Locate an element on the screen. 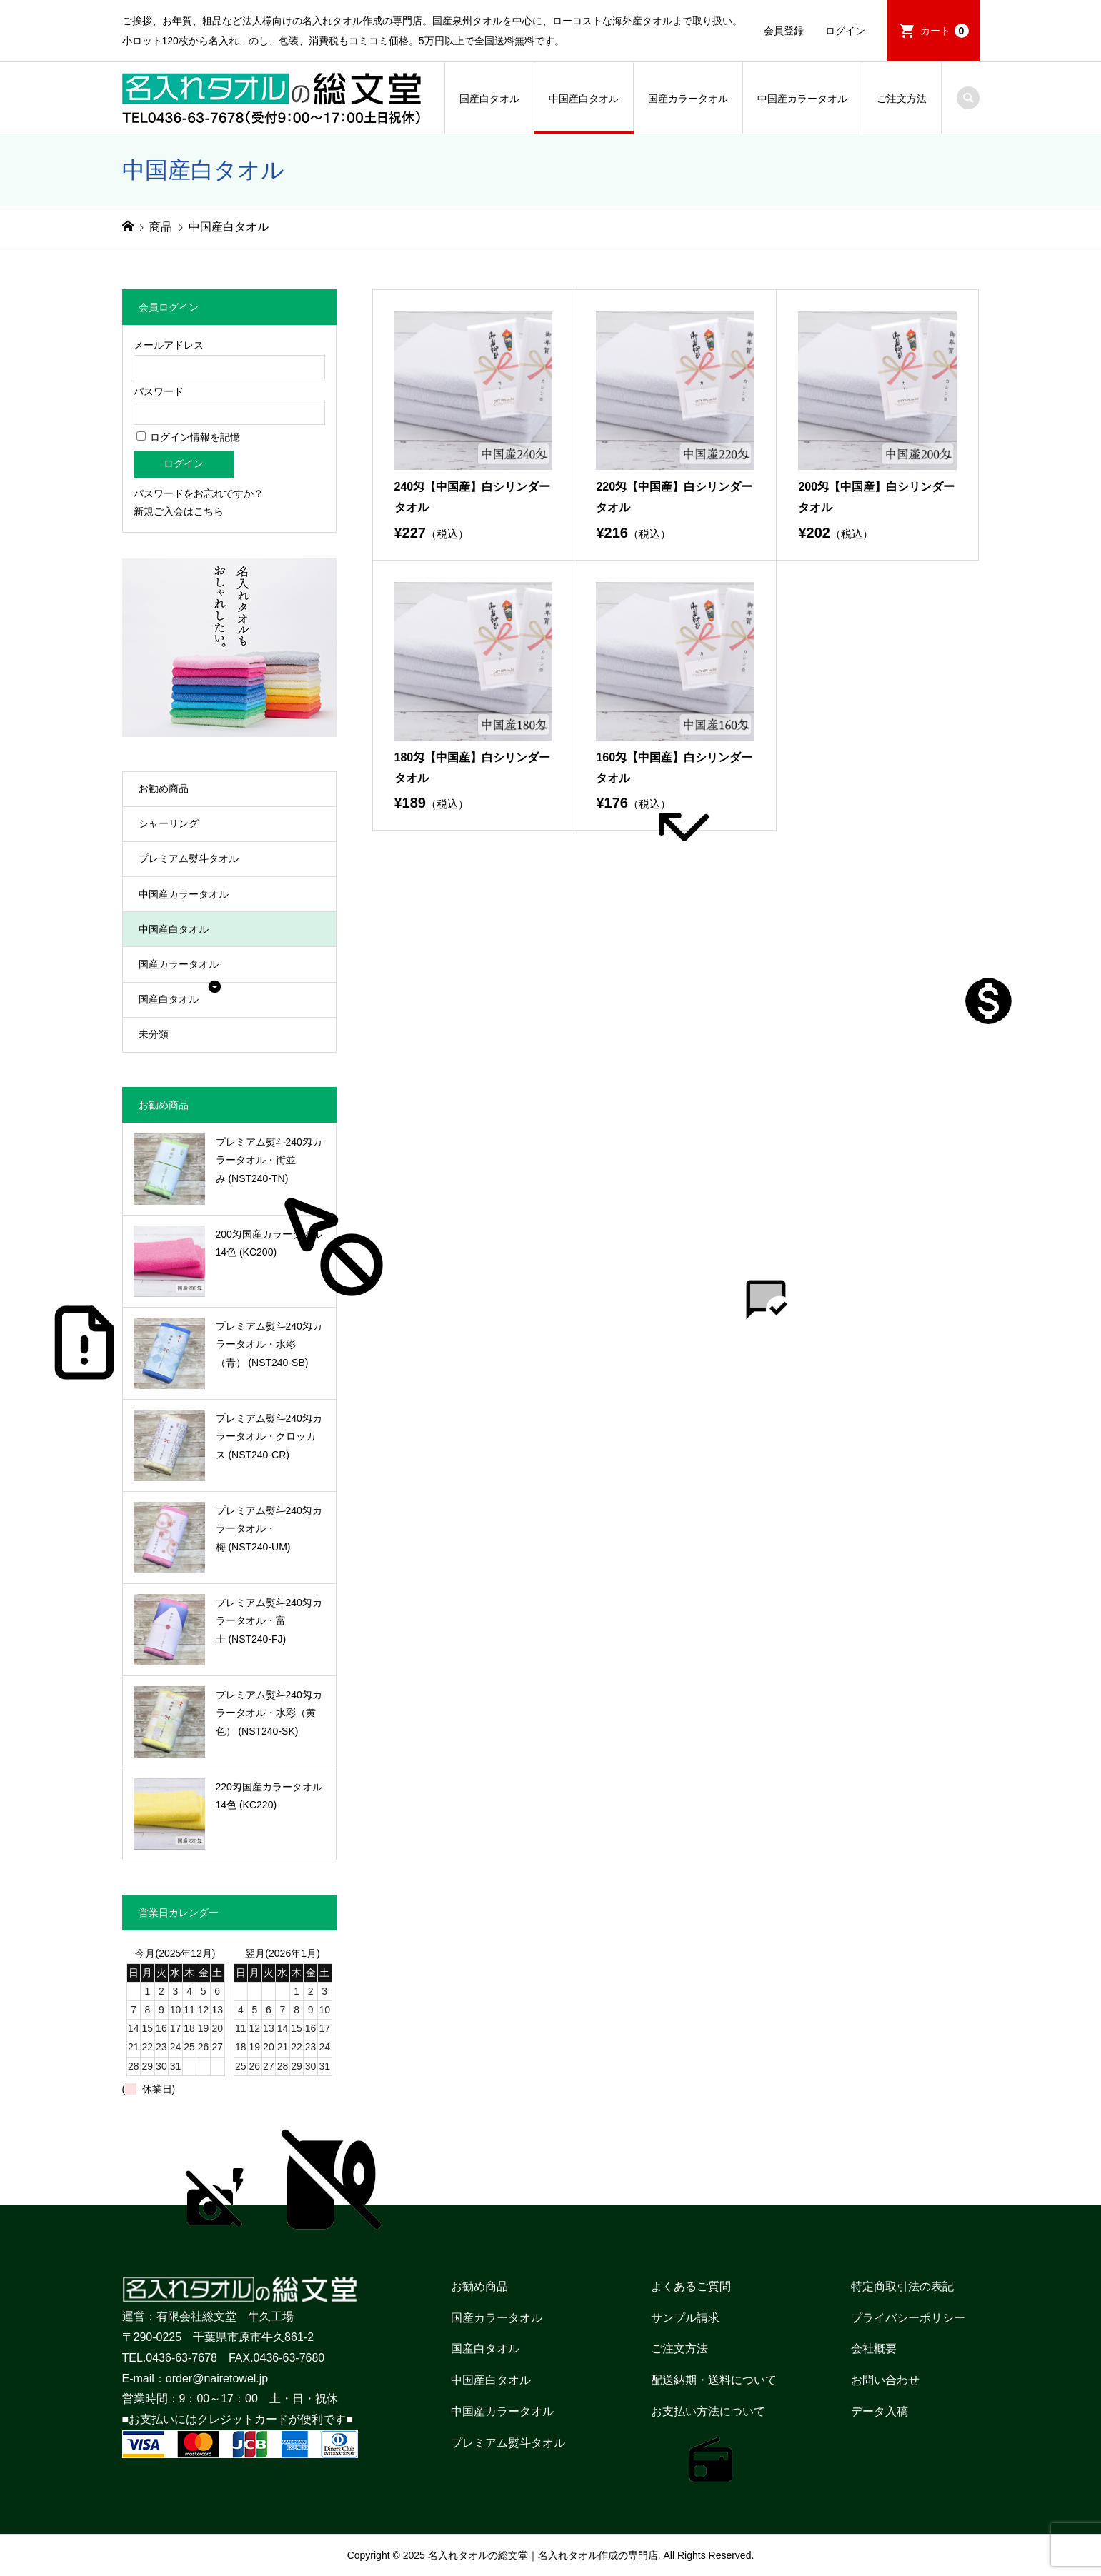 The width and height of the screenshot is (1101, 2576). indicates a file with an error or warning is located at coordinates (84, 1343).